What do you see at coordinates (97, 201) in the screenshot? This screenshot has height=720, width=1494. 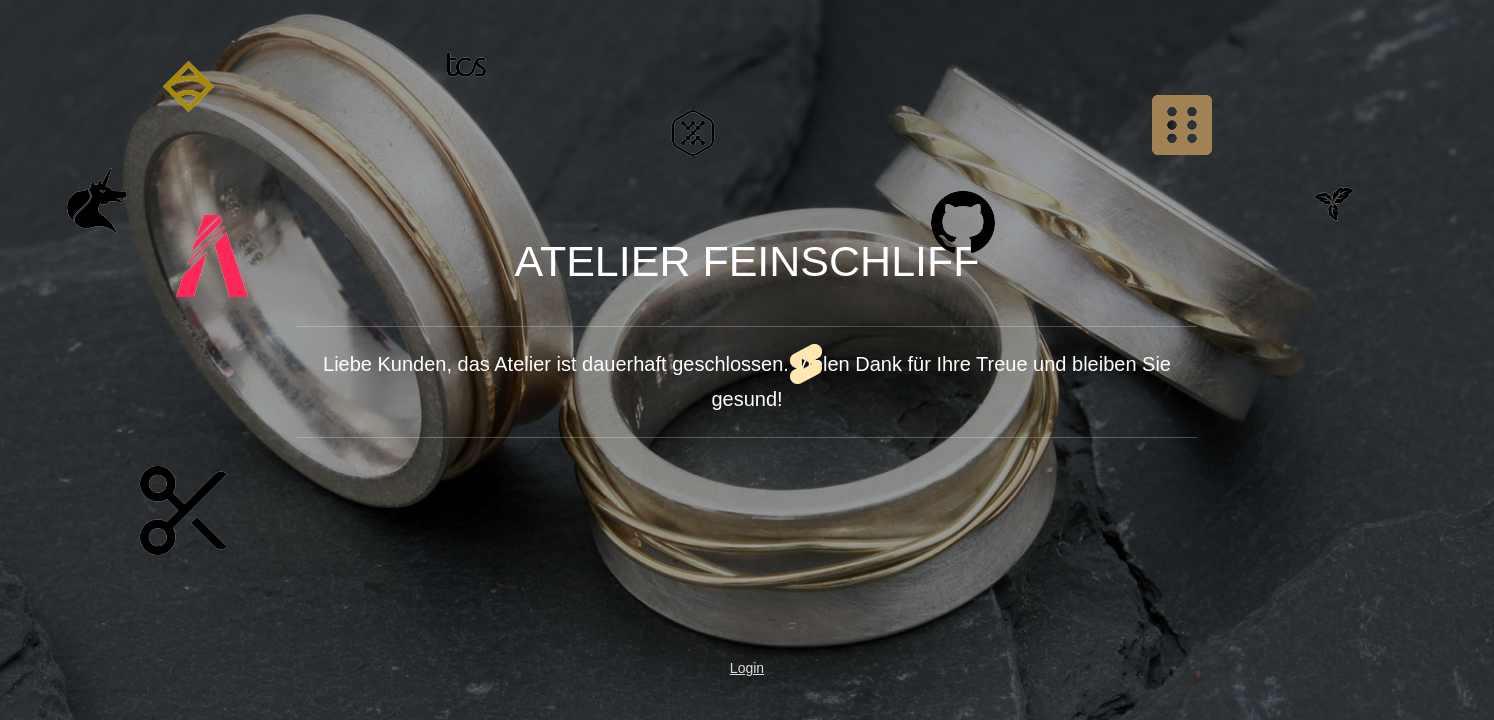 I see `org framework logo` at bounding box center [97, 201].